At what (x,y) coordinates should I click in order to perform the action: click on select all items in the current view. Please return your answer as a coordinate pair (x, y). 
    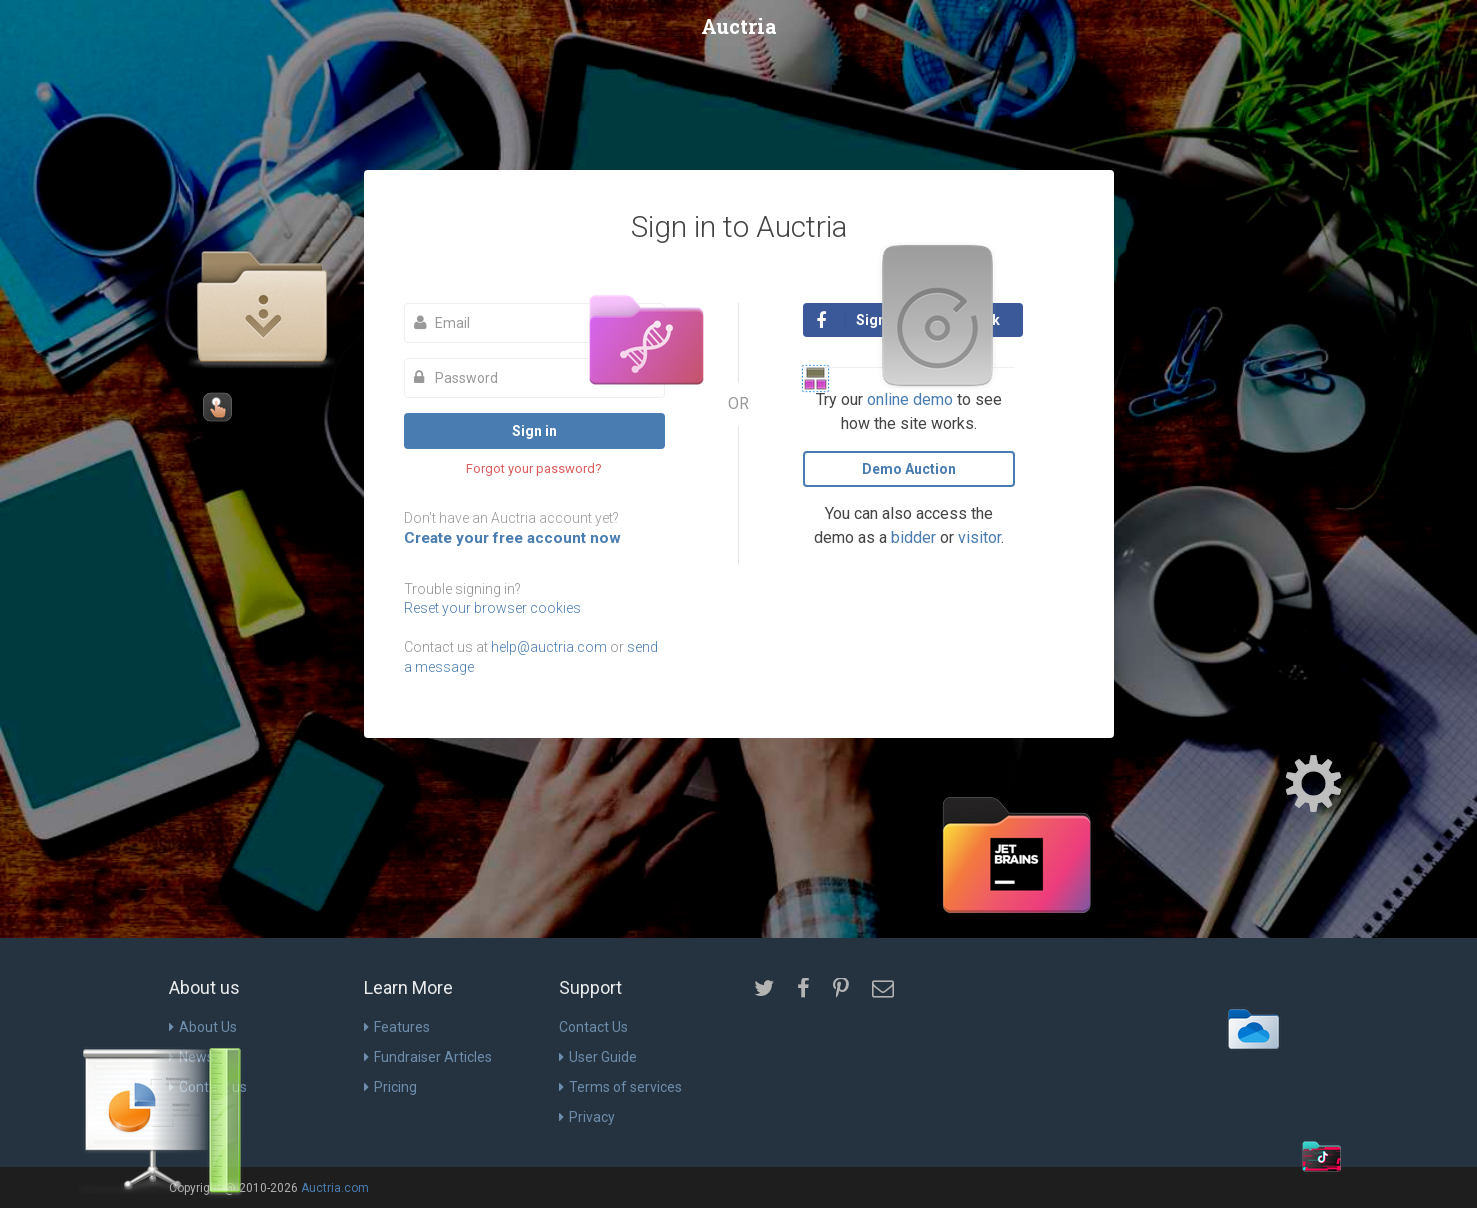
    Looking at the image, I should click on (815, 378).